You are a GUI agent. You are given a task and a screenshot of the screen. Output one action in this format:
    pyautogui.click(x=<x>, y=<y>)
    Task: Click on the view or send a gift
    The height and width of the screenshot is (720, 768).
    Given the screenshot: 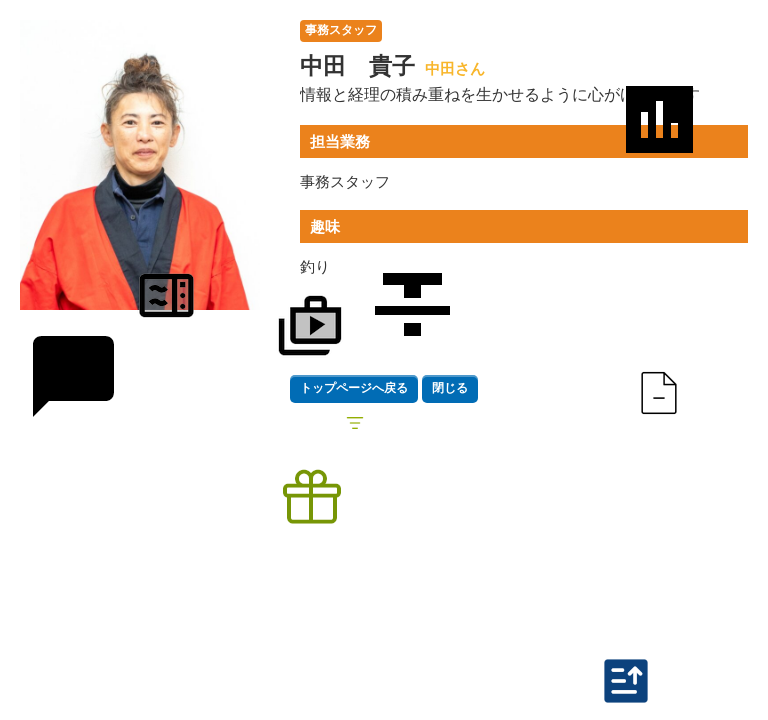 What is the action you would take?
    pyautogui.click(x=312, y=497)
    